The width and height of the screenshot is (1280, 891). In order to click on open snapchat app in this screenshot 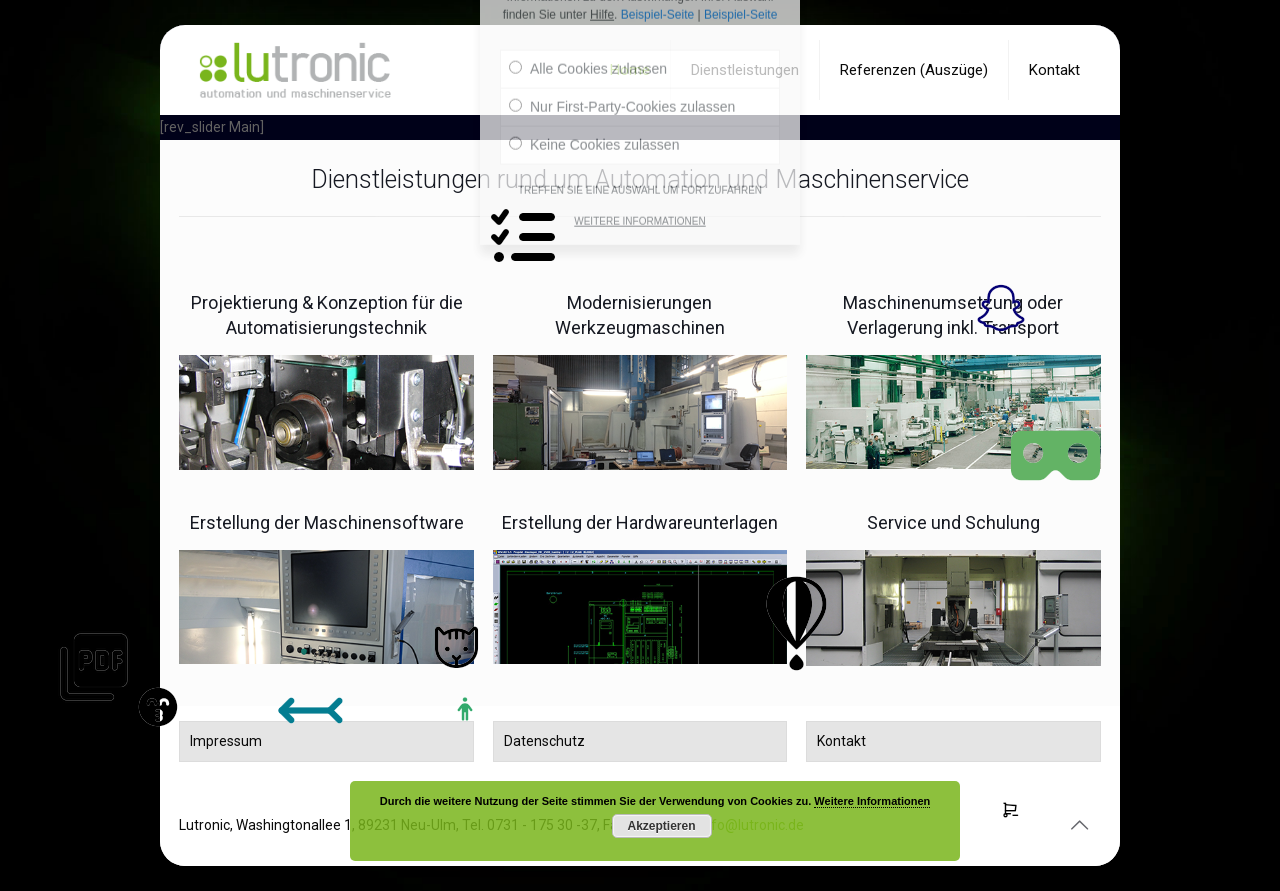, I will do `click(1001, 308)`.